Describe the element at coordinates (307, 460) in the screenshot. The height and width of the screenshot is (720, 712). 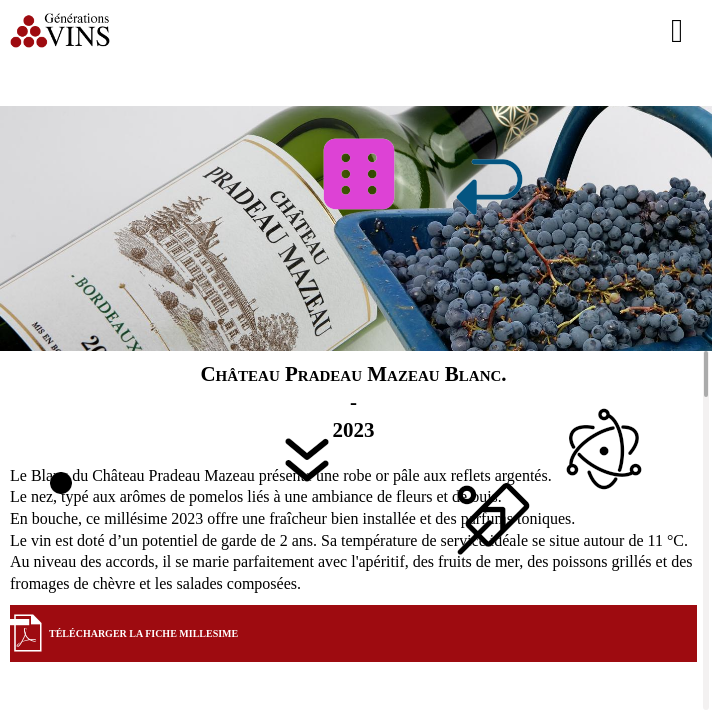
I see `expand content or show more items` at that location.